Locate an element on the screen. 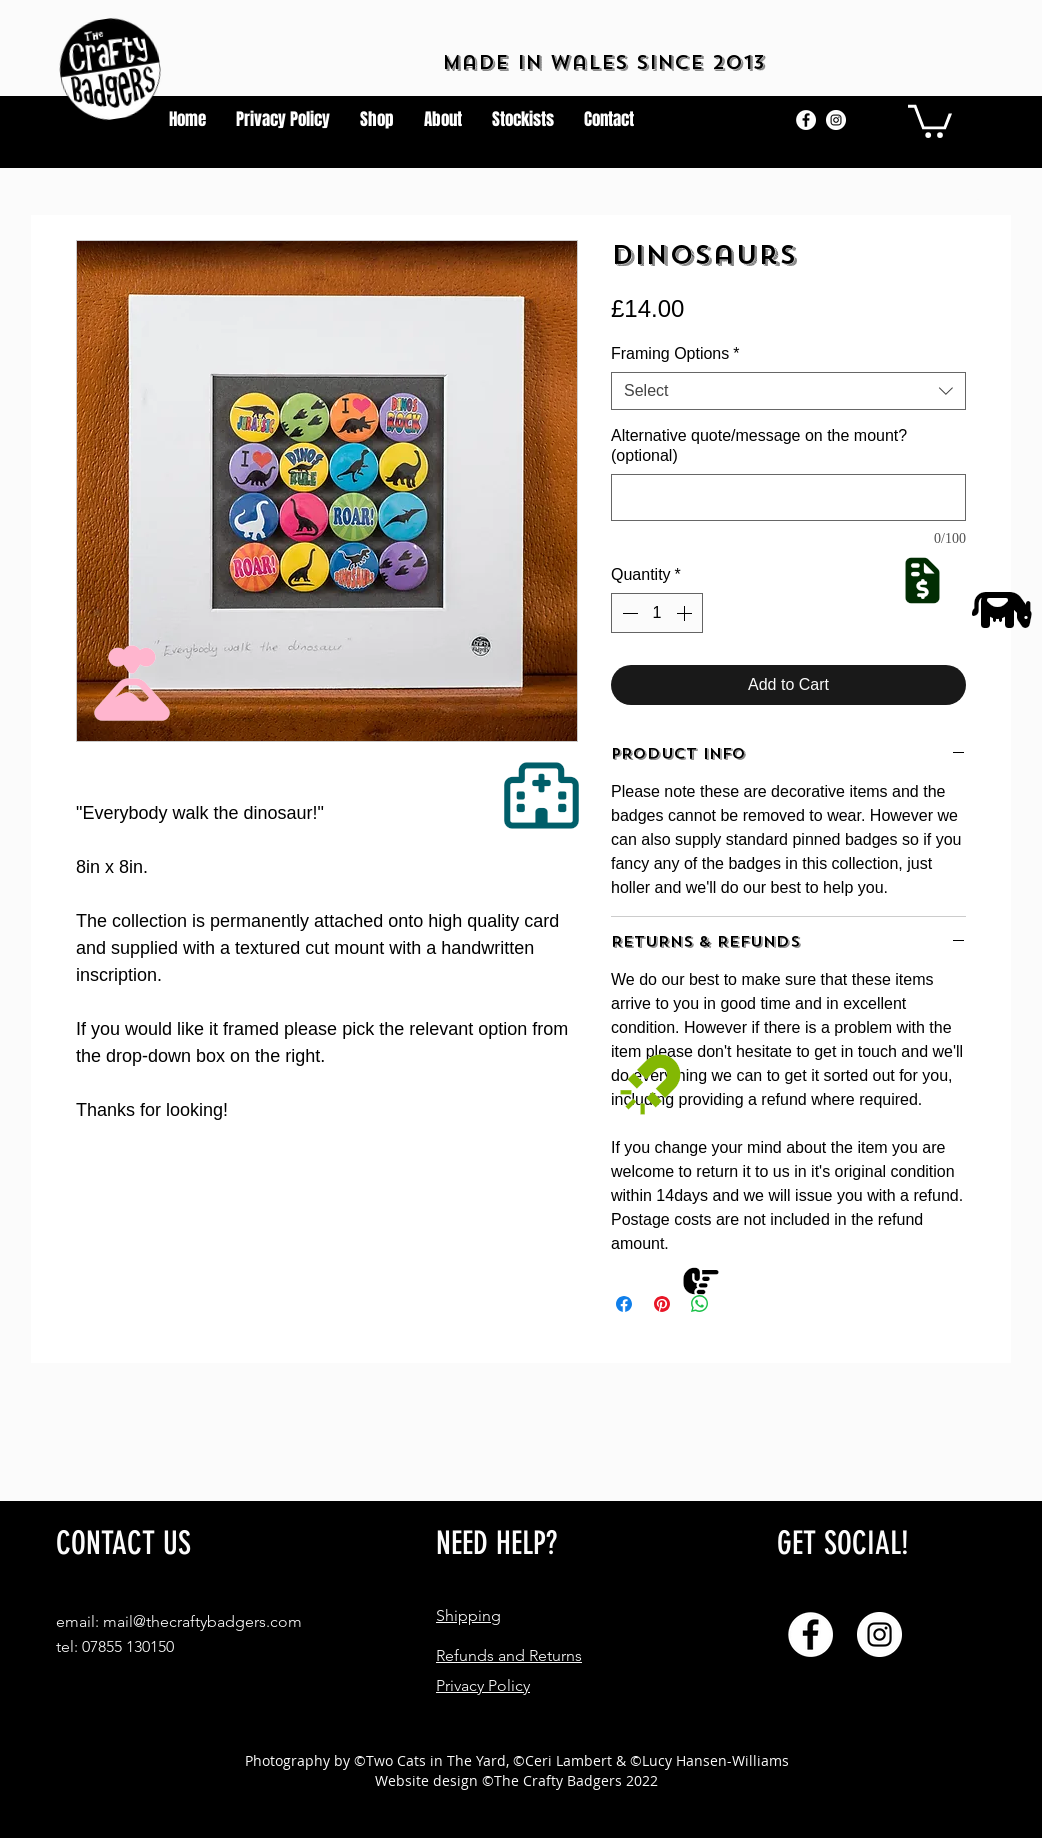 The image size is (1042, 1838). indicates next step or continue forward is located at coordinates (701, 1281).